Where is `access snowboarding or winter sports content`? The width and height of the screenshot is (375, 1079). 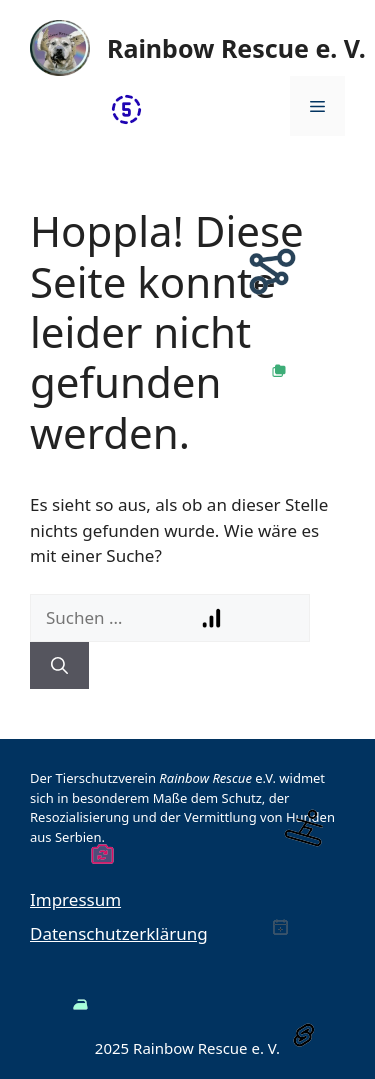 access snowboarding or winter sports content is located at coordinates (306, 828).